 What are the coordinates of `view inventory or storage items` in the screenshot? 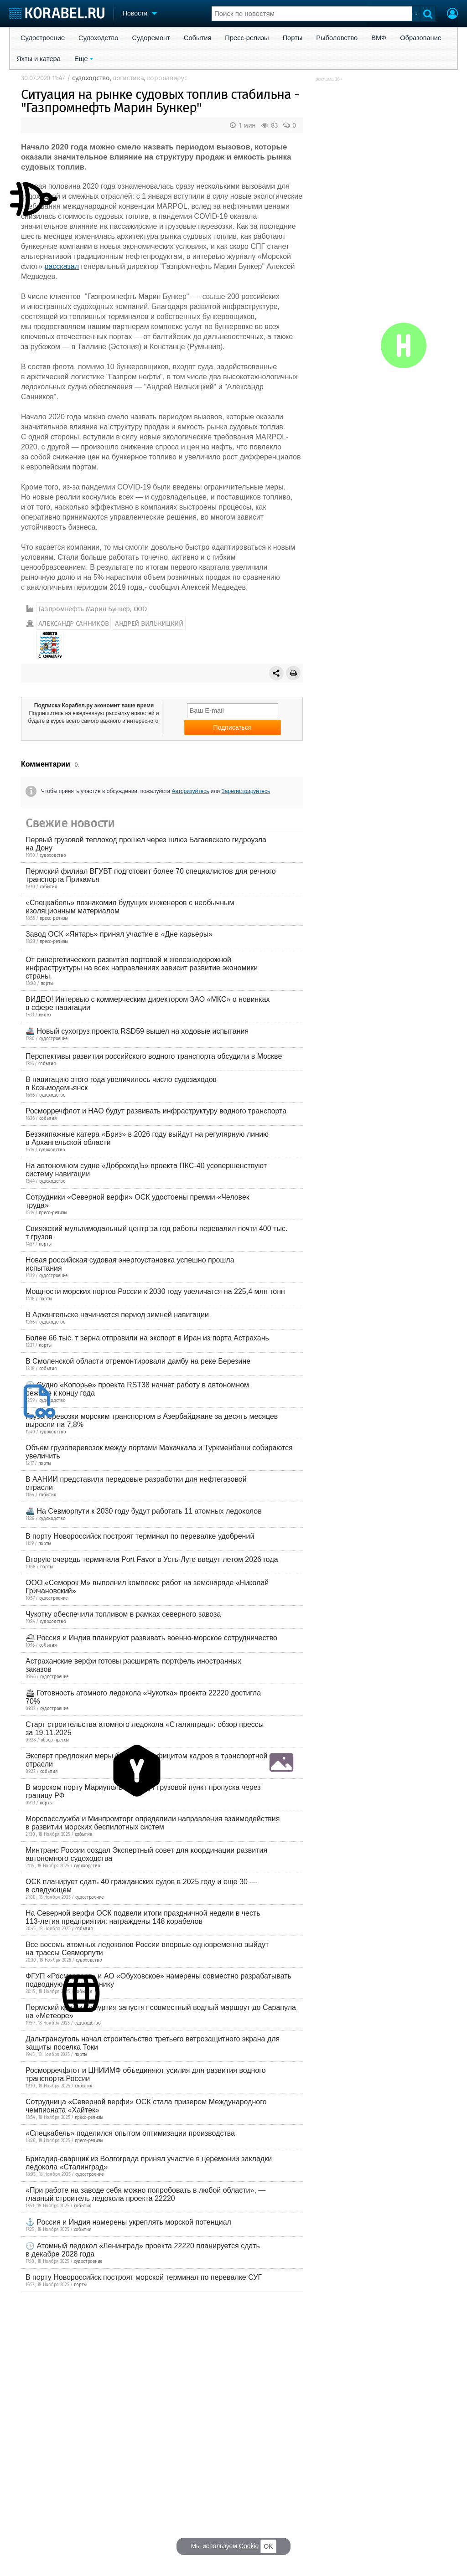 It's located at (81, 1993).